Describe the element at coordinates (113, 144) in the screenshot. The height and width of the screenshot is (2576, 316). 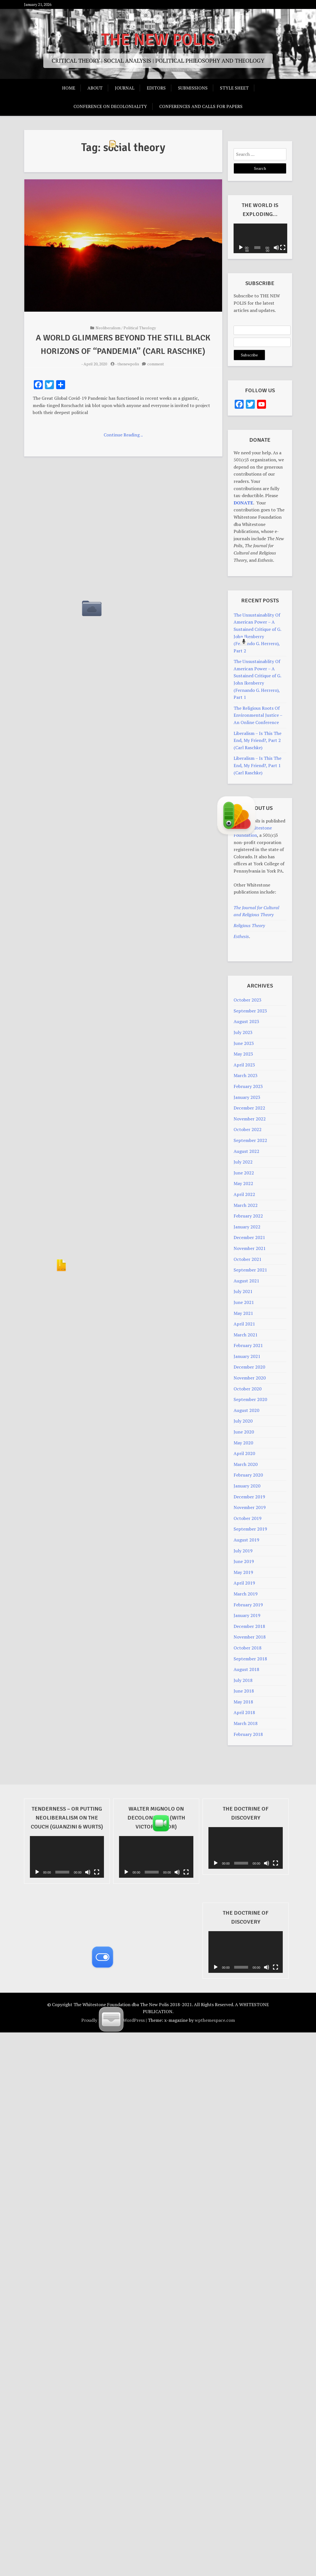
I see `libreoffice draw template file` at that location.